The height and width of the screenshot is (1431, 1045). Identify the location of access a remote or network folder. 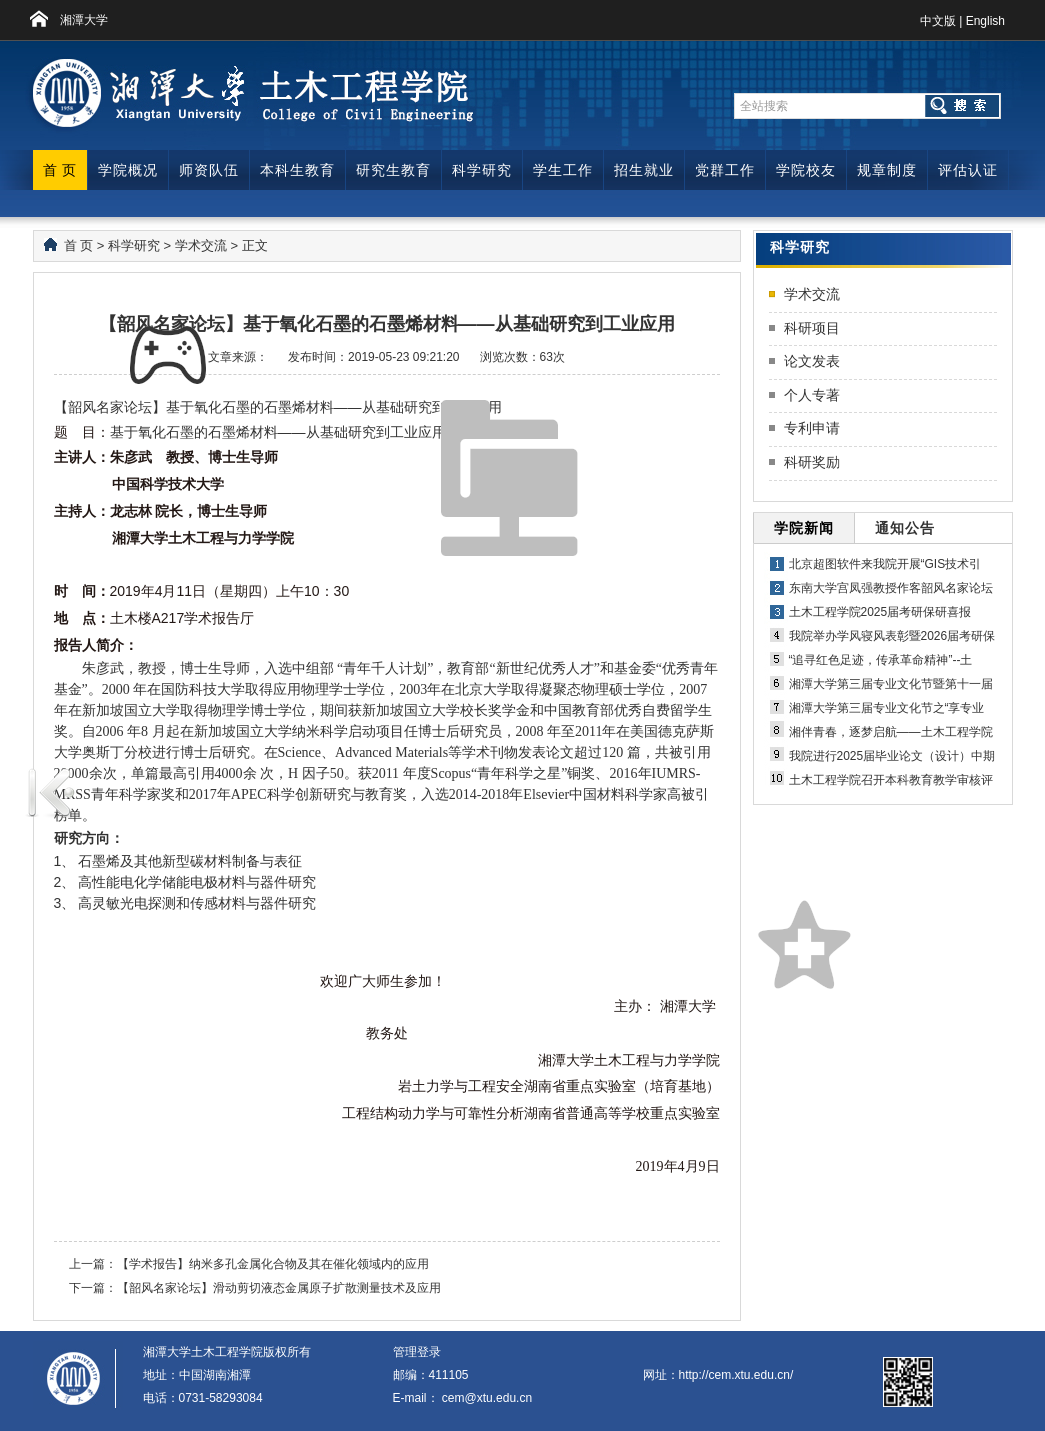
(519, 478).